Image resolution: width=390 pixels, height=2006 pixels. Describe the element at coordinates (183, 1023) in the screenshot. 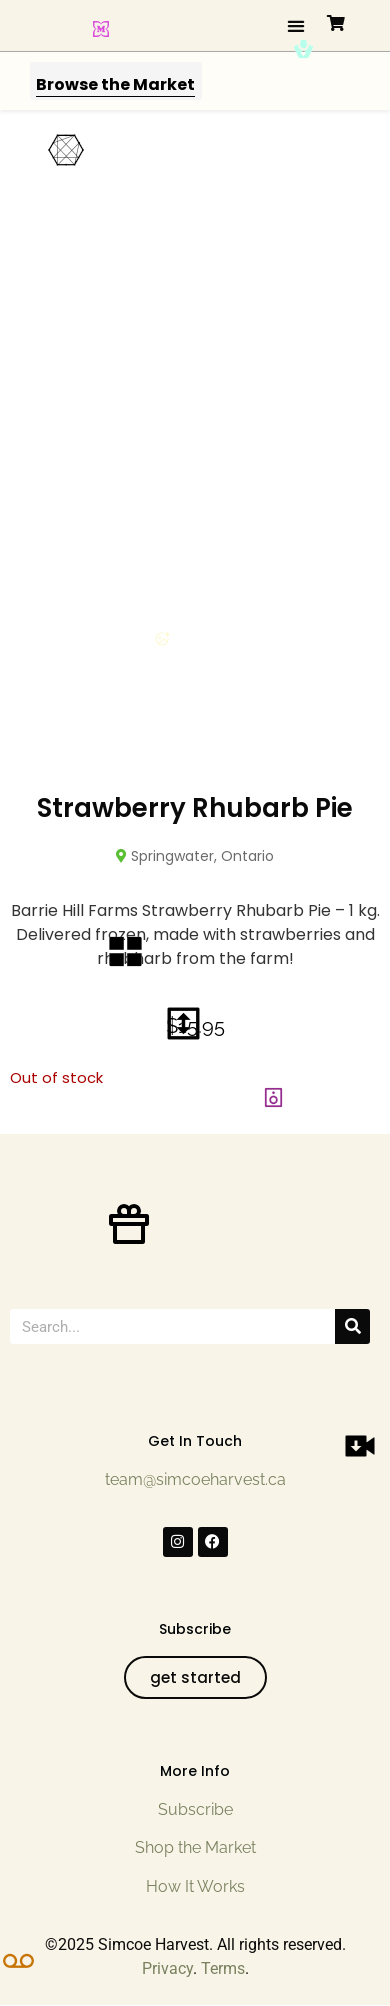

I see `flip content vertically` at that location.